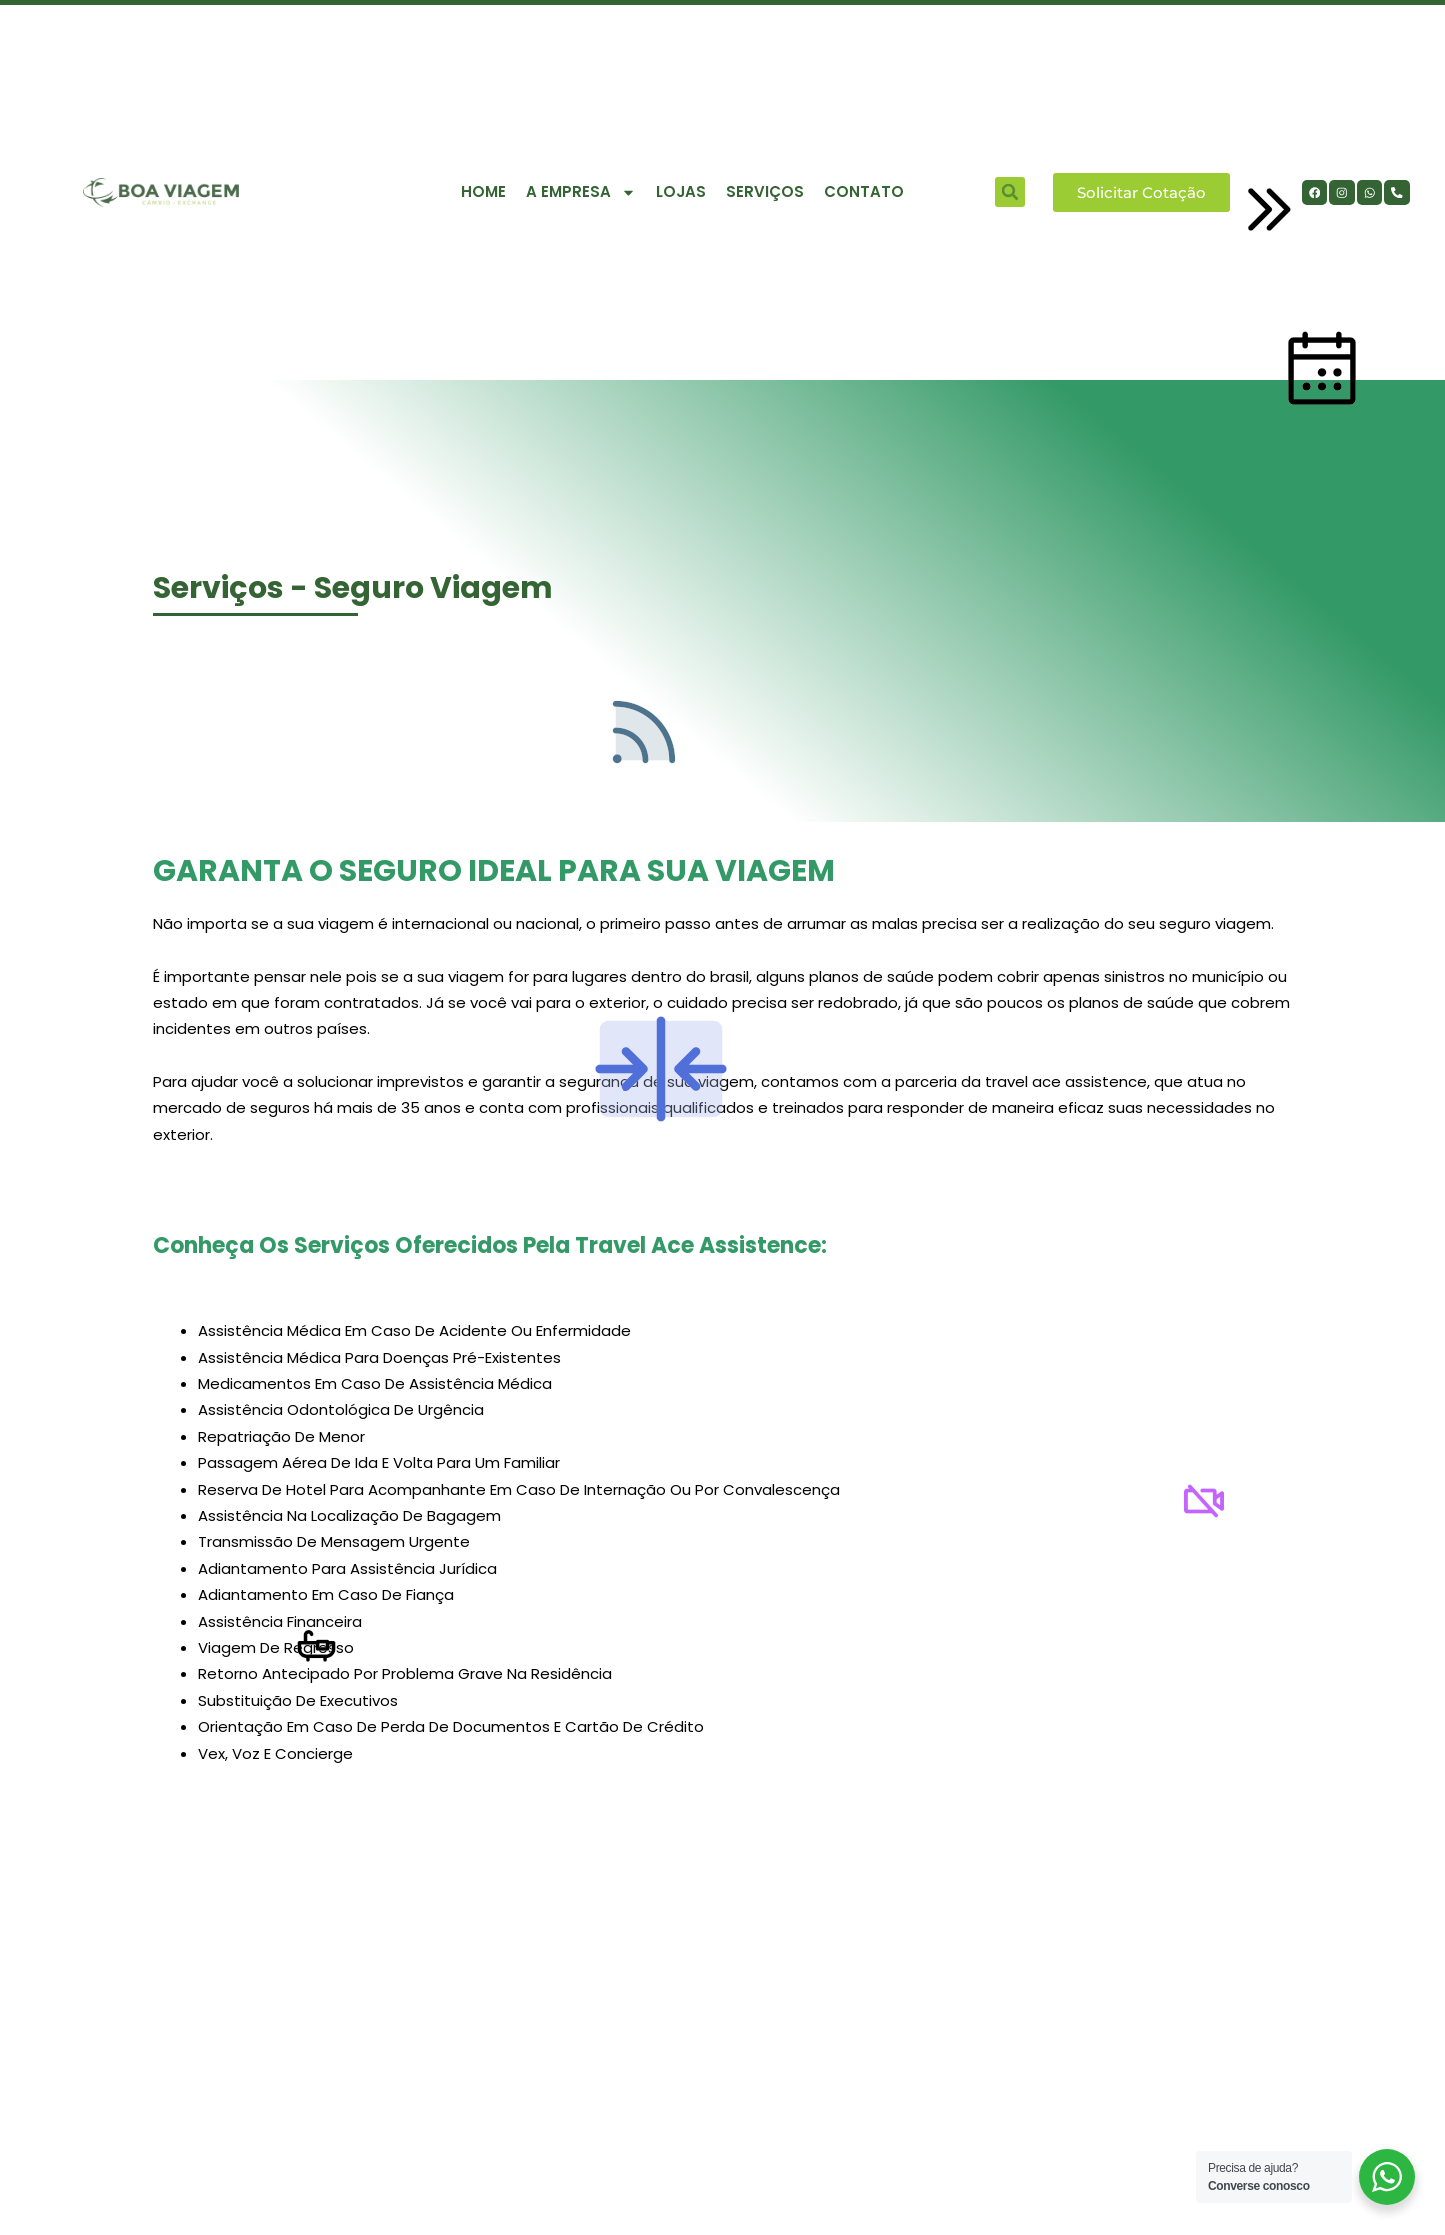 The image size is (1445, 2235). I want to click on subscribe to RSS feed, so click(639, 736).